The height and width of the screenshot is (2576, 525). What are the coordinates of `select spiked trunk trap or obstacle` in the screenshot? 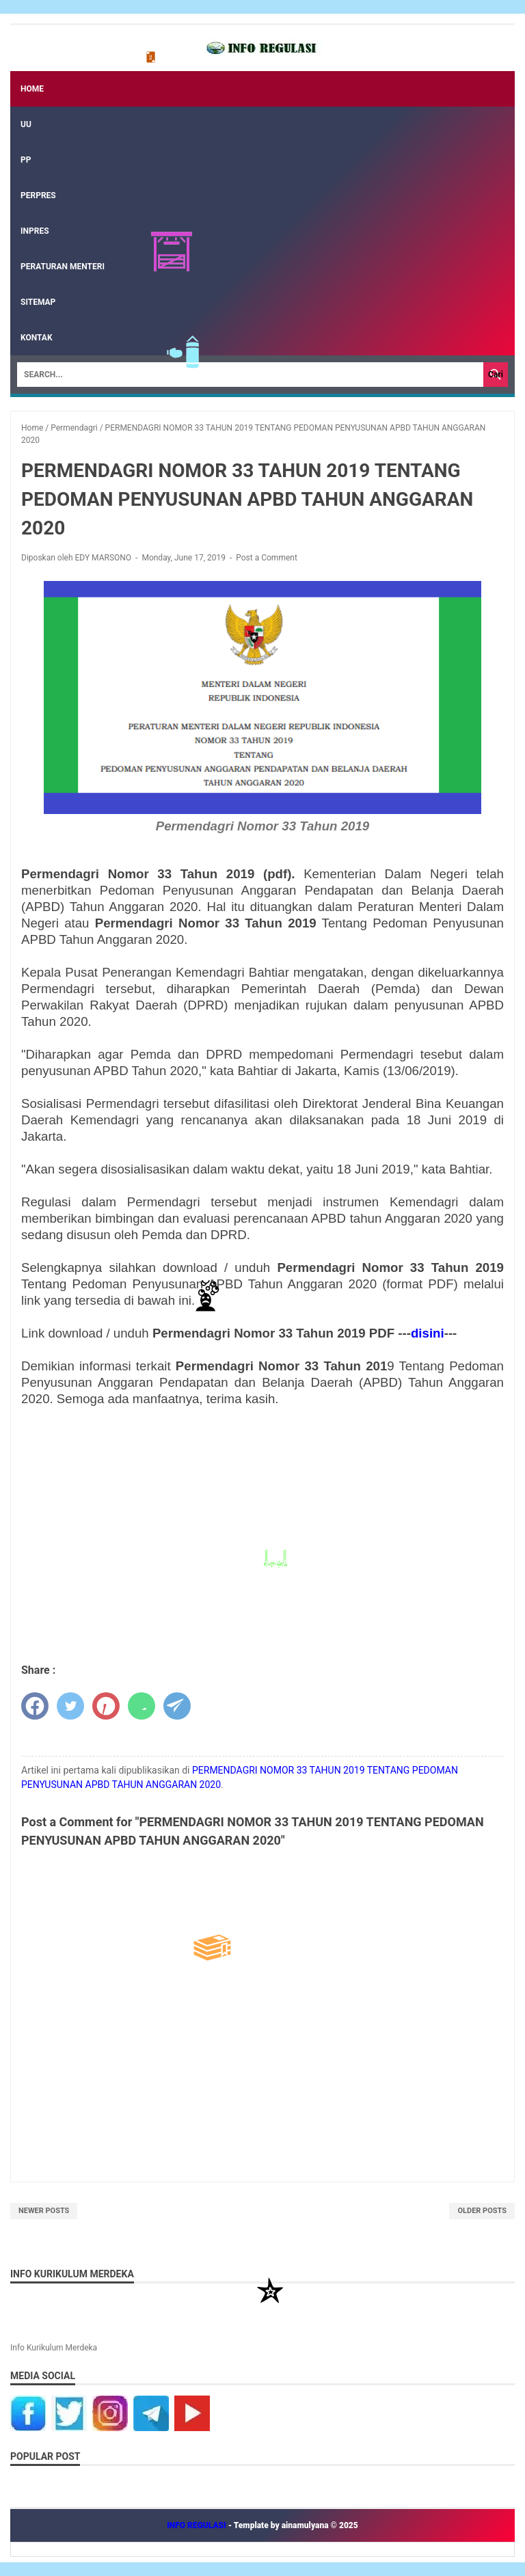 It's located at (275, 1562).